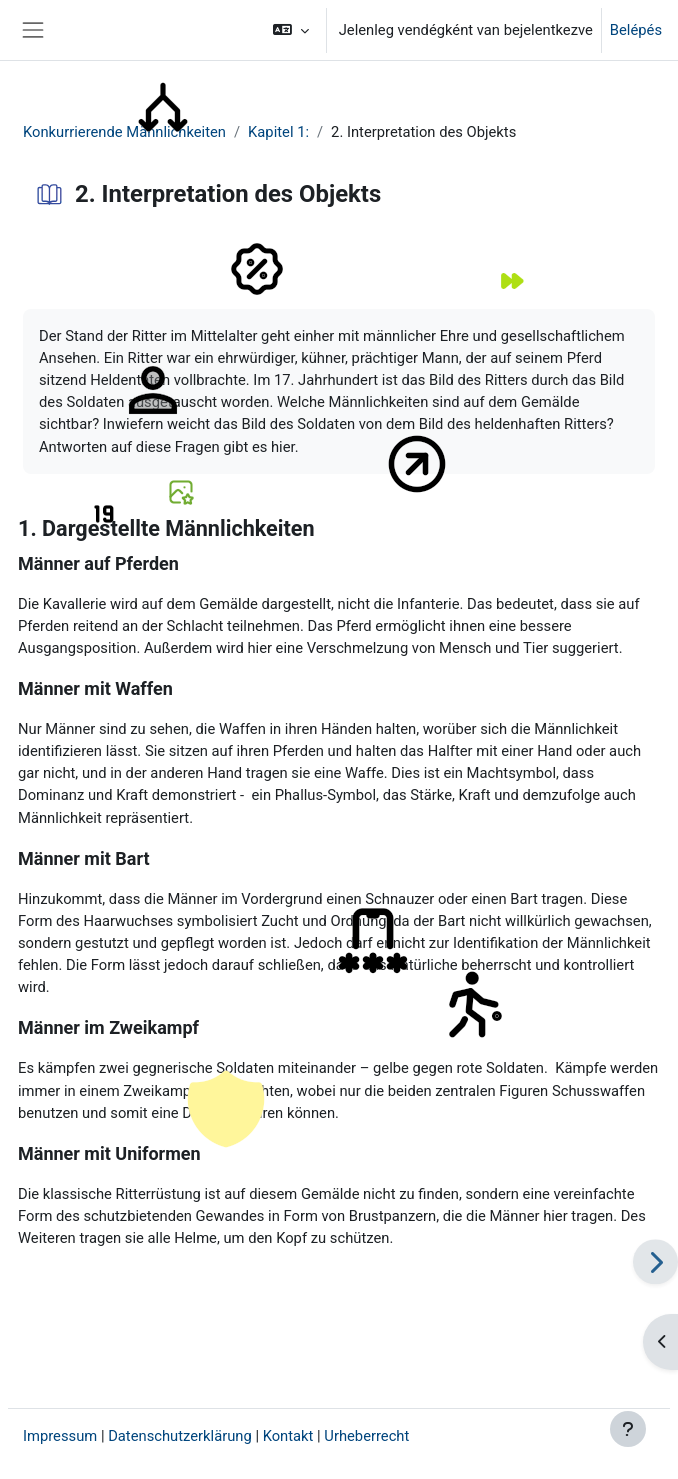  What do you see at coordinates (511, 281) in the screenshot?
I see `skip to the next track` at bounding box center [511, 281].